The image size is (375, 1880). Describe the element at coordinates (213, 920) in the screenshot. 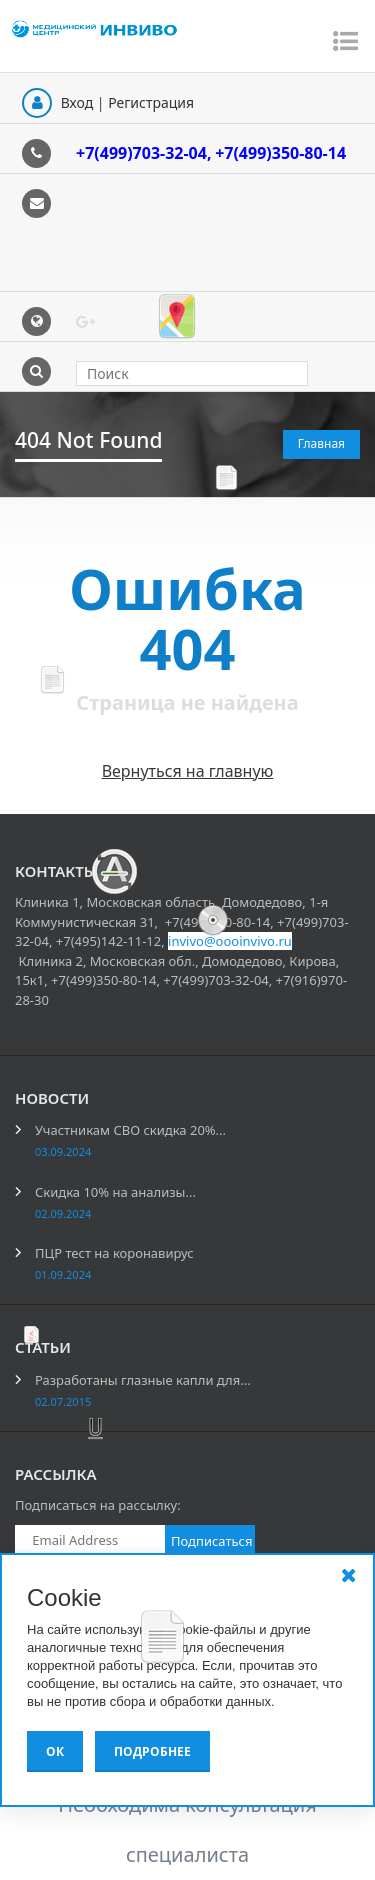

I see `access CD/DVD drive contents` at that location.